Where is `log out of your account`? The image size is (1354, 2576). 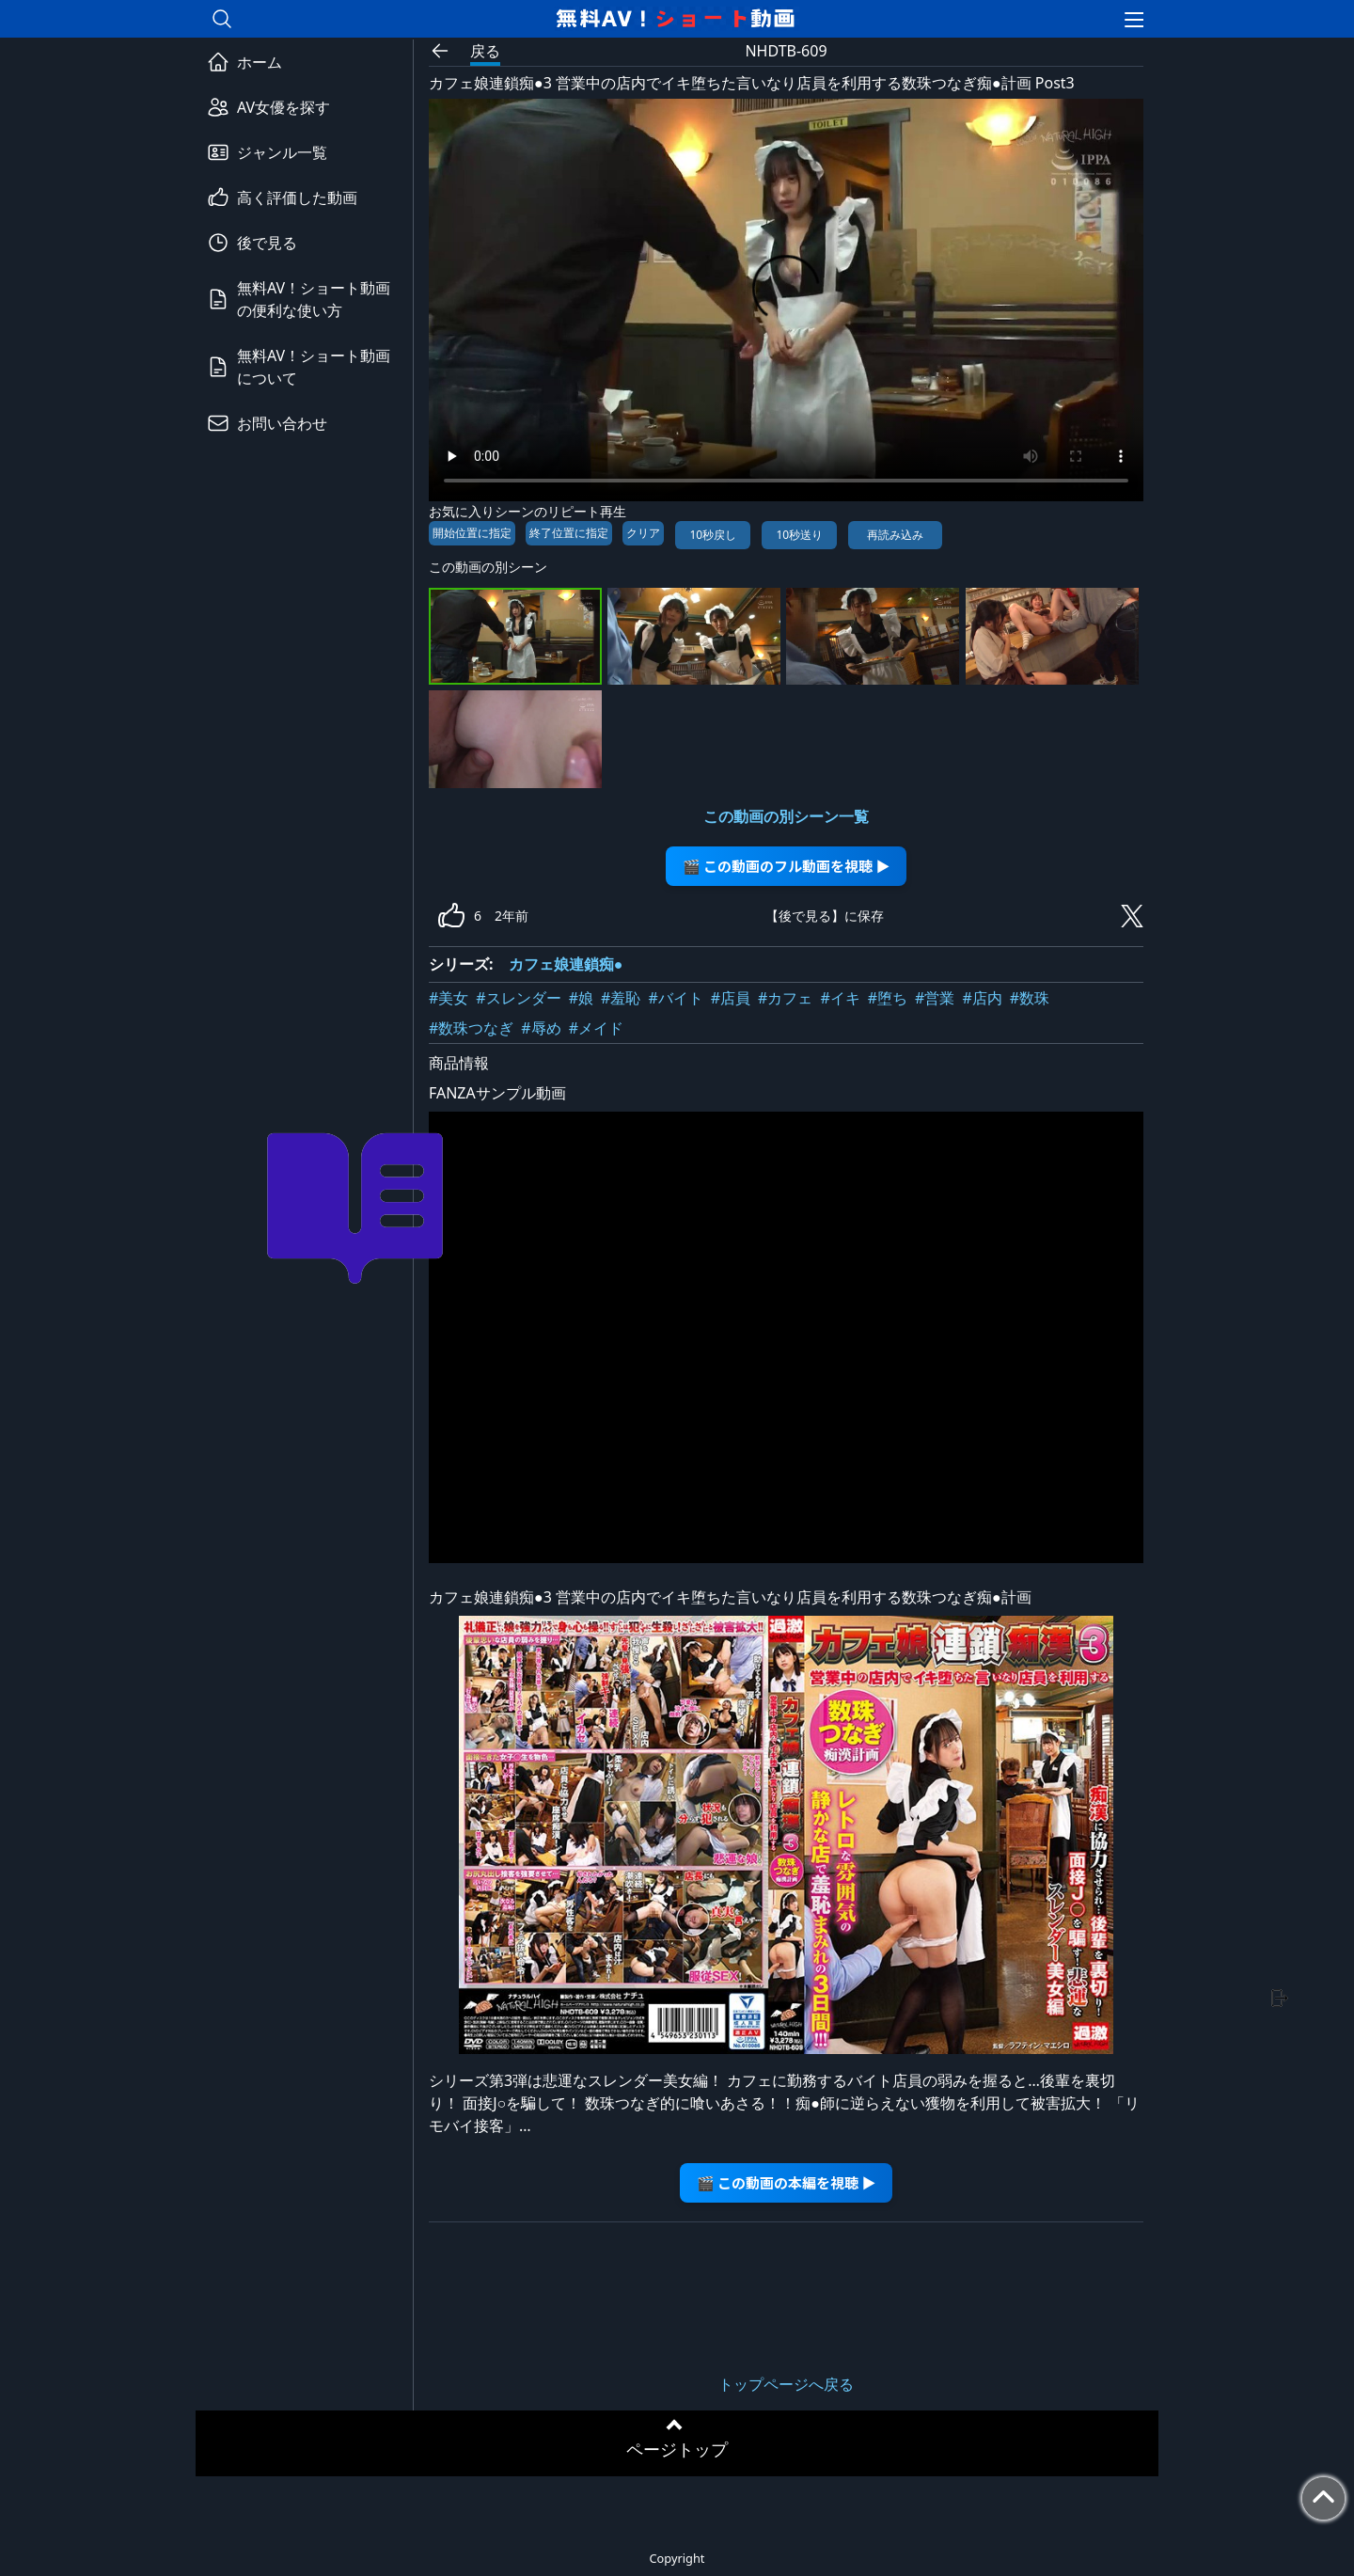 log out of your account is located at coordinates (1278, 1998).